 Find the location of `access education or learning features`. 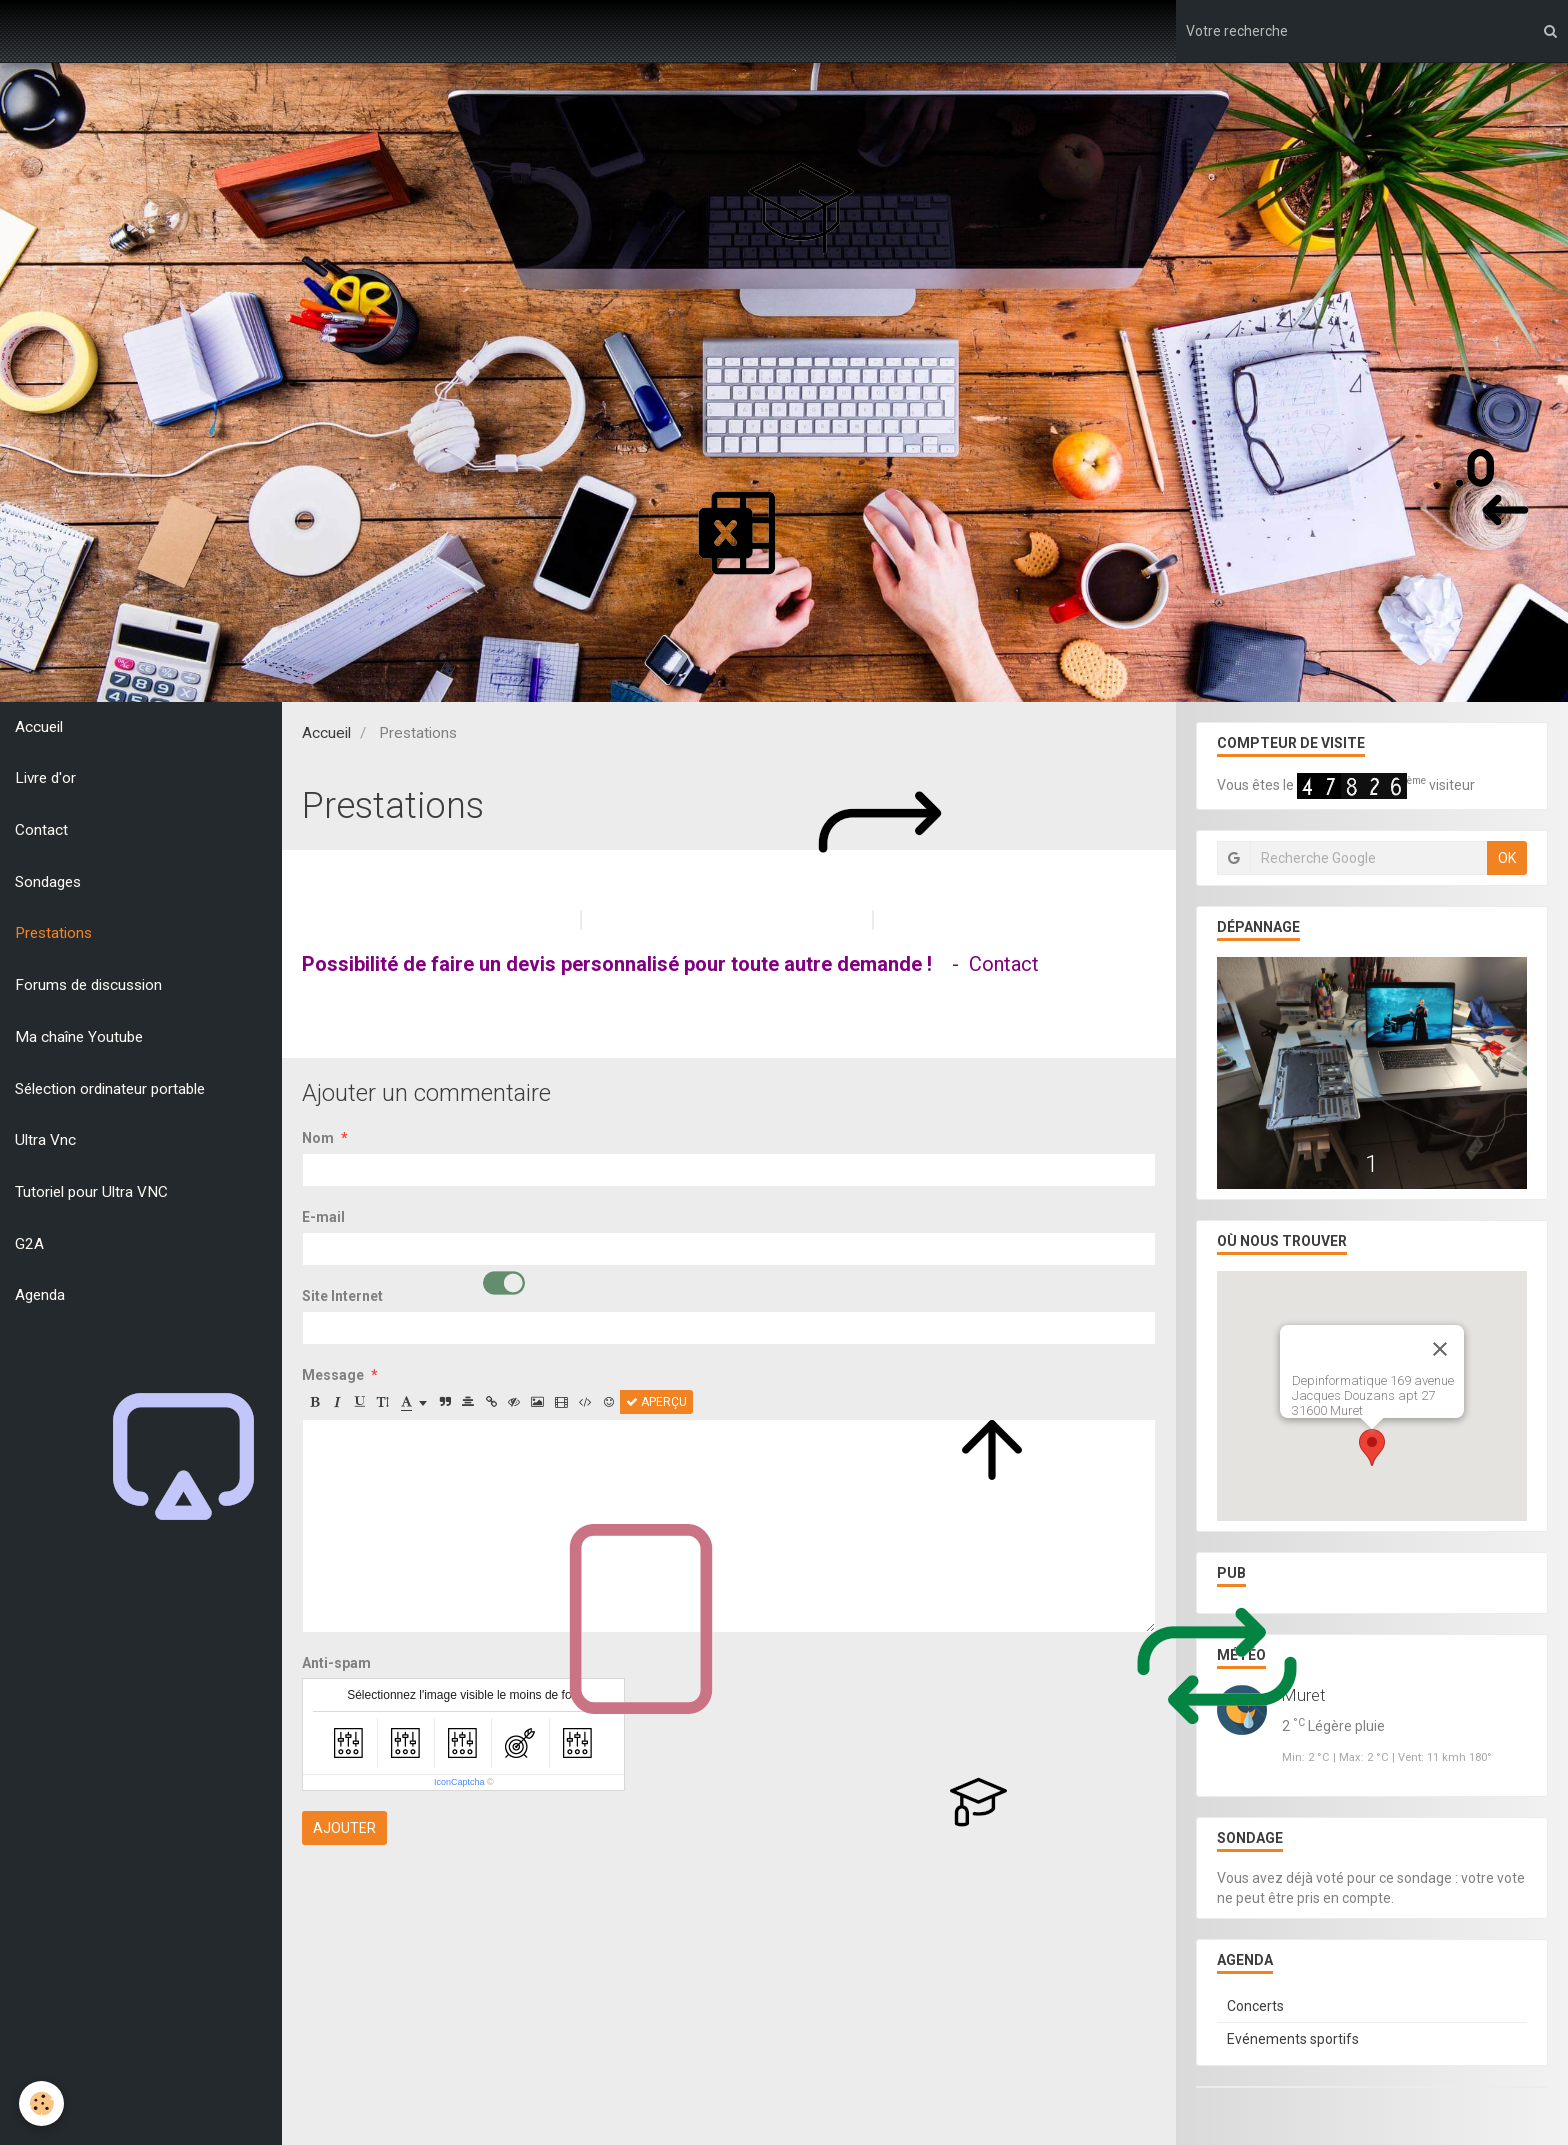

access education or learning features is located at coordinates (801, 205).